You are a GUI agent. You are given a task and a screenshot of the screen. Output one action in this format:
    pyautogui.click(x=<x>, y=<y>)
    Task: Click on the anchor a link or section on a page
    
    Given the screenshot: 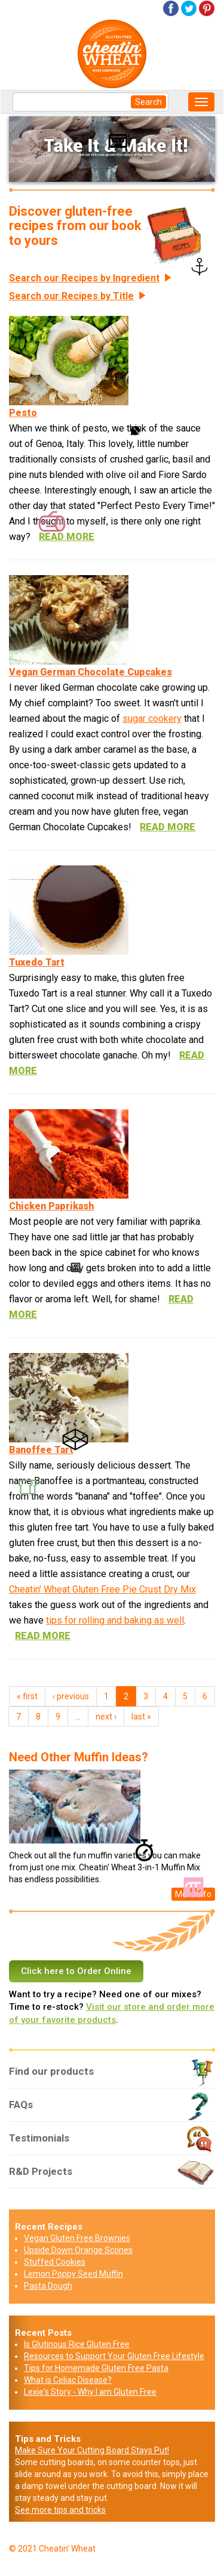 What is the action you would take?
    pyautogui.click(x=200, y=266)
    